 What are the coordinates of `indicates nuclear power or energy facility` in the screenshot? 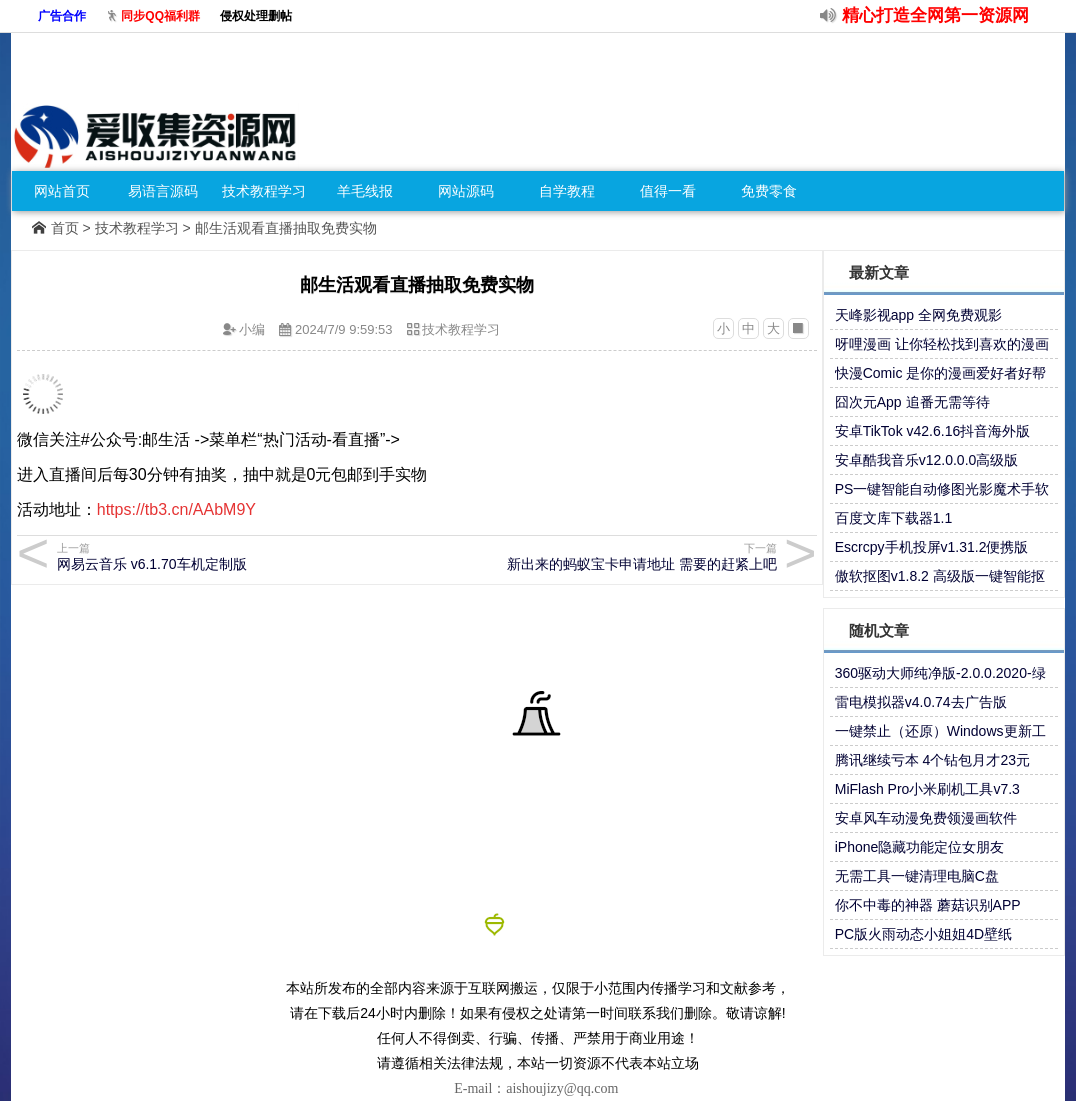 It's located at (536, 716).